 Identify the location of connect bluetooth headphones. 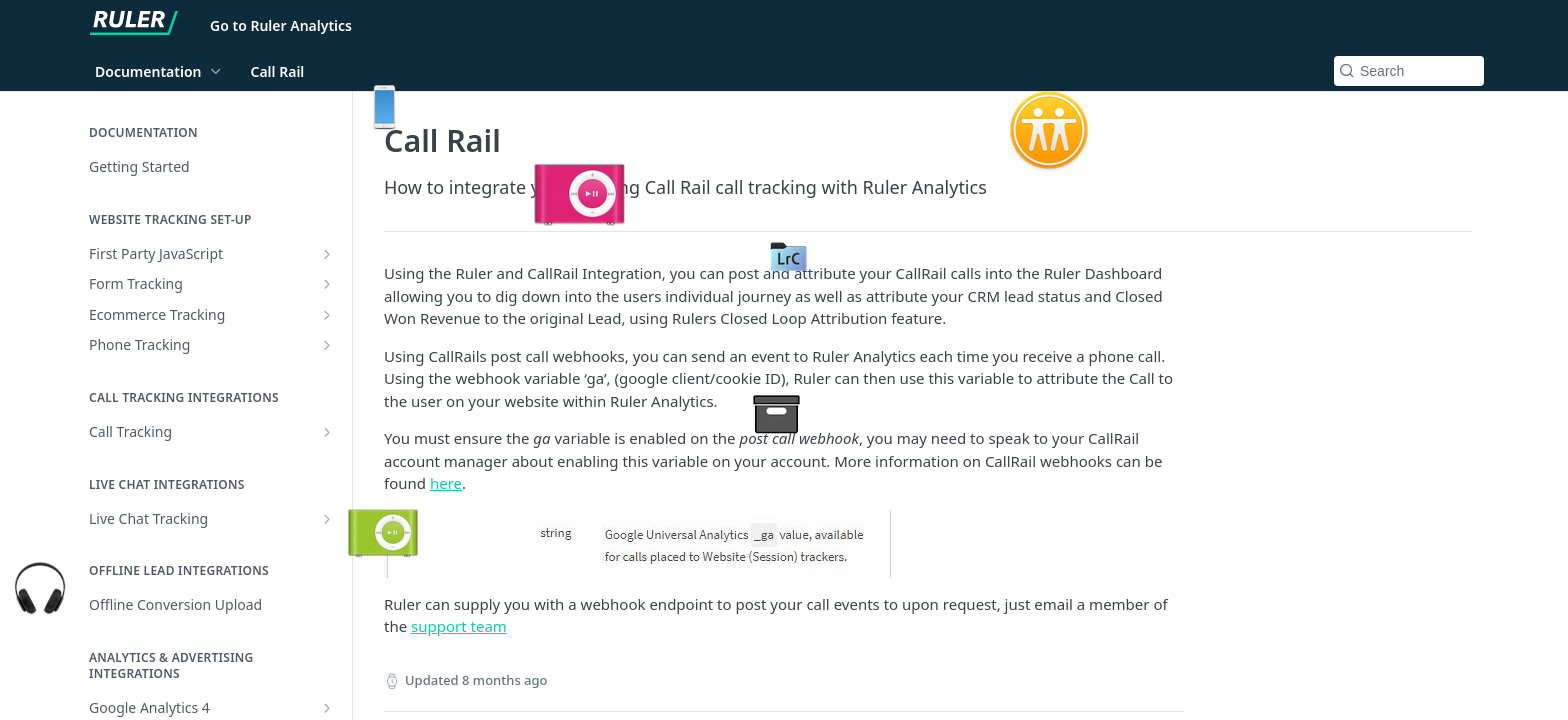
(40, 589).